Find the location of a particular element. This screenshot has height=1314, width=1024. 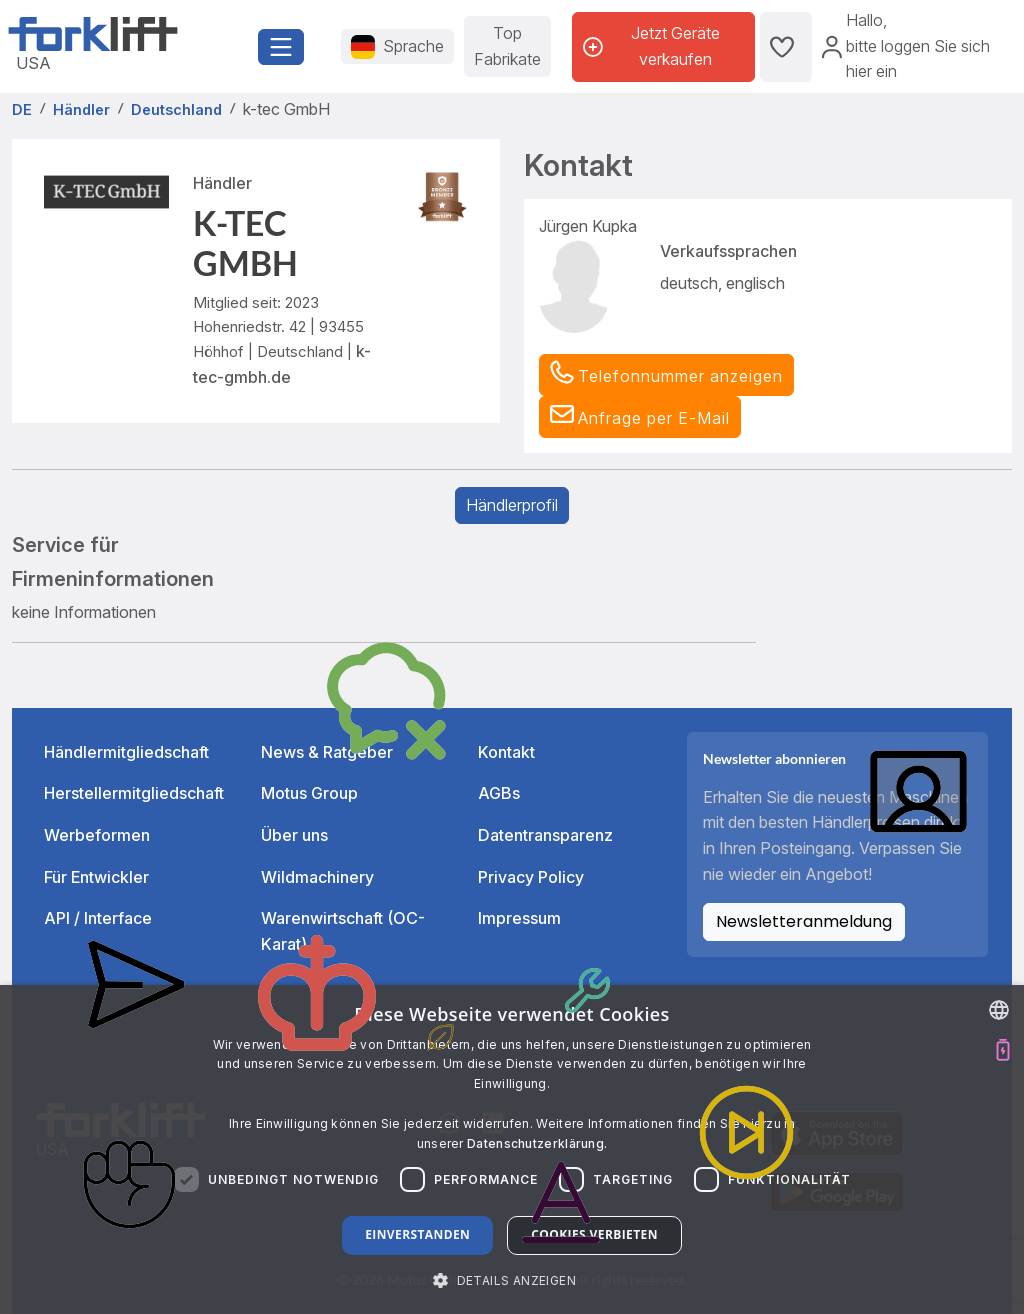

underline selected text is located at coordinates (561, 1204).